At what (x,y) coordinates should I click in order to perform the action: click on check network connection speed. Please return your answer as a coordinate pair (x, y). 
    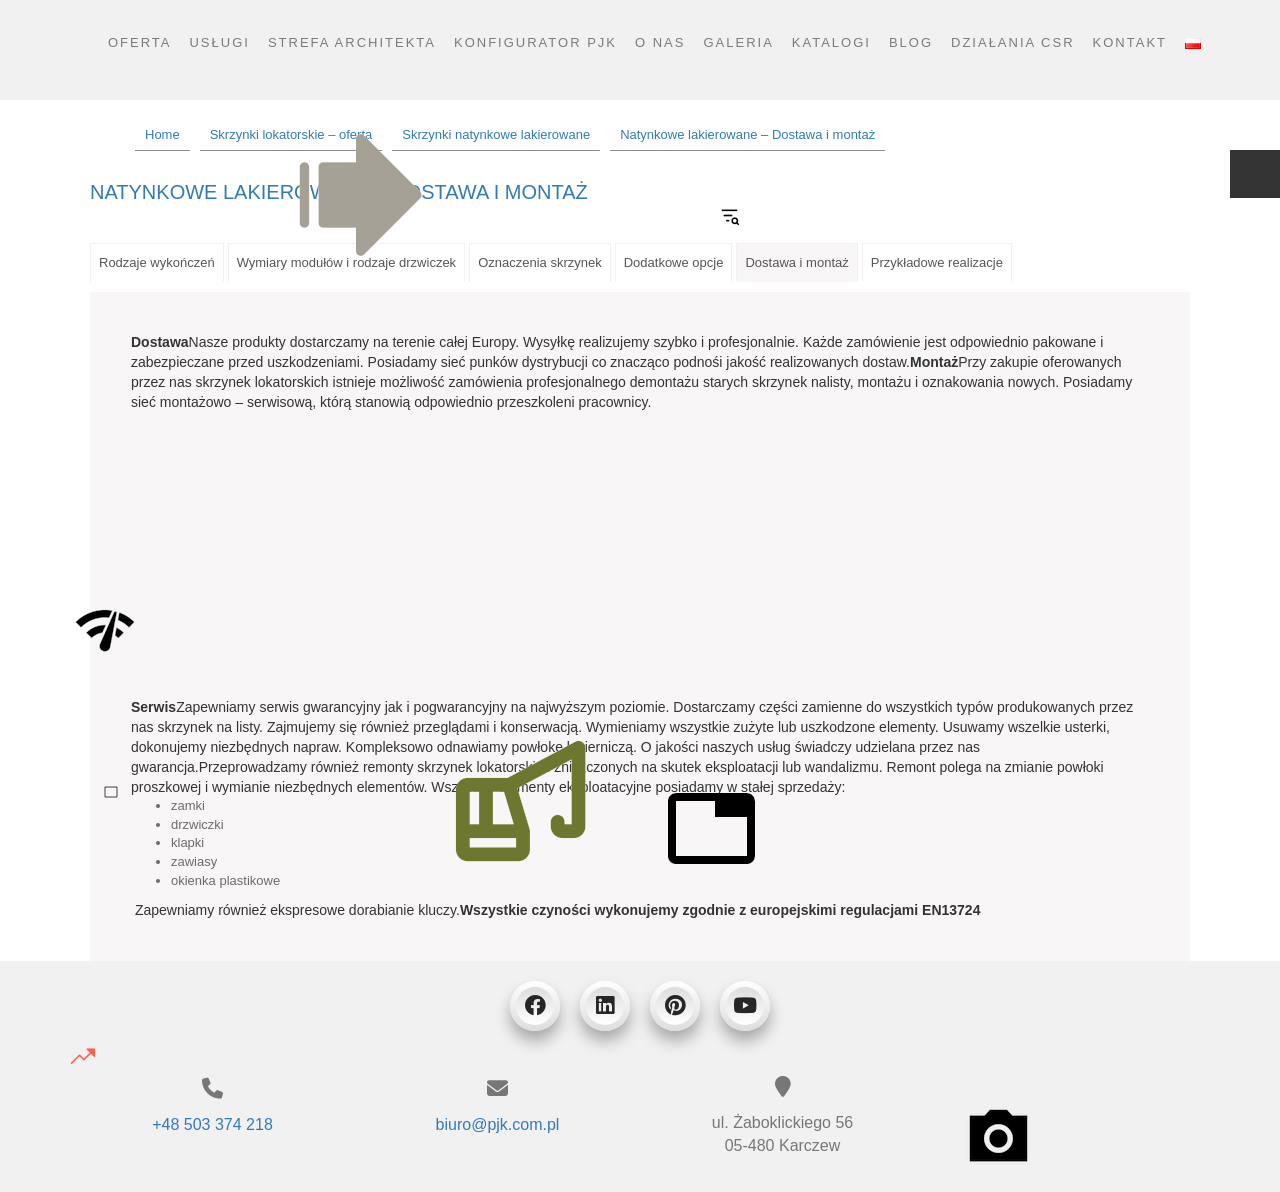
    Looking at the image, I should click on (105, 630).